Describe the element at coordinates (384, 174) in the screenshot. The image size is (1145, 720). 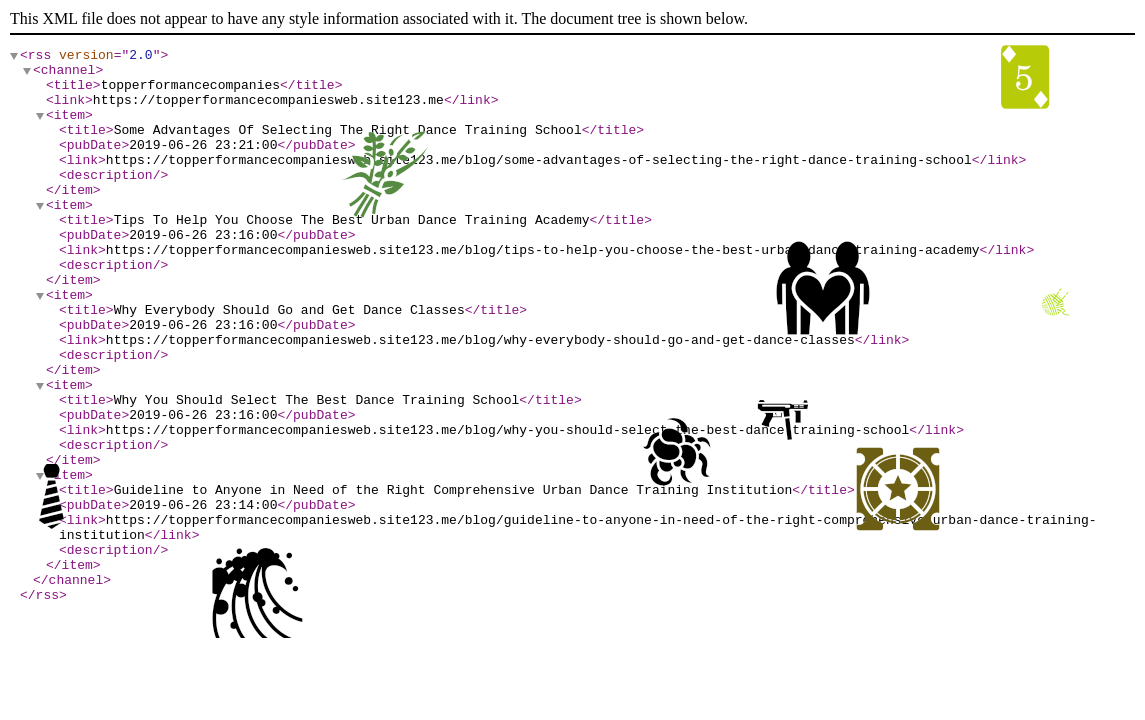
I see `view collected herbs or botanical items` at that location.